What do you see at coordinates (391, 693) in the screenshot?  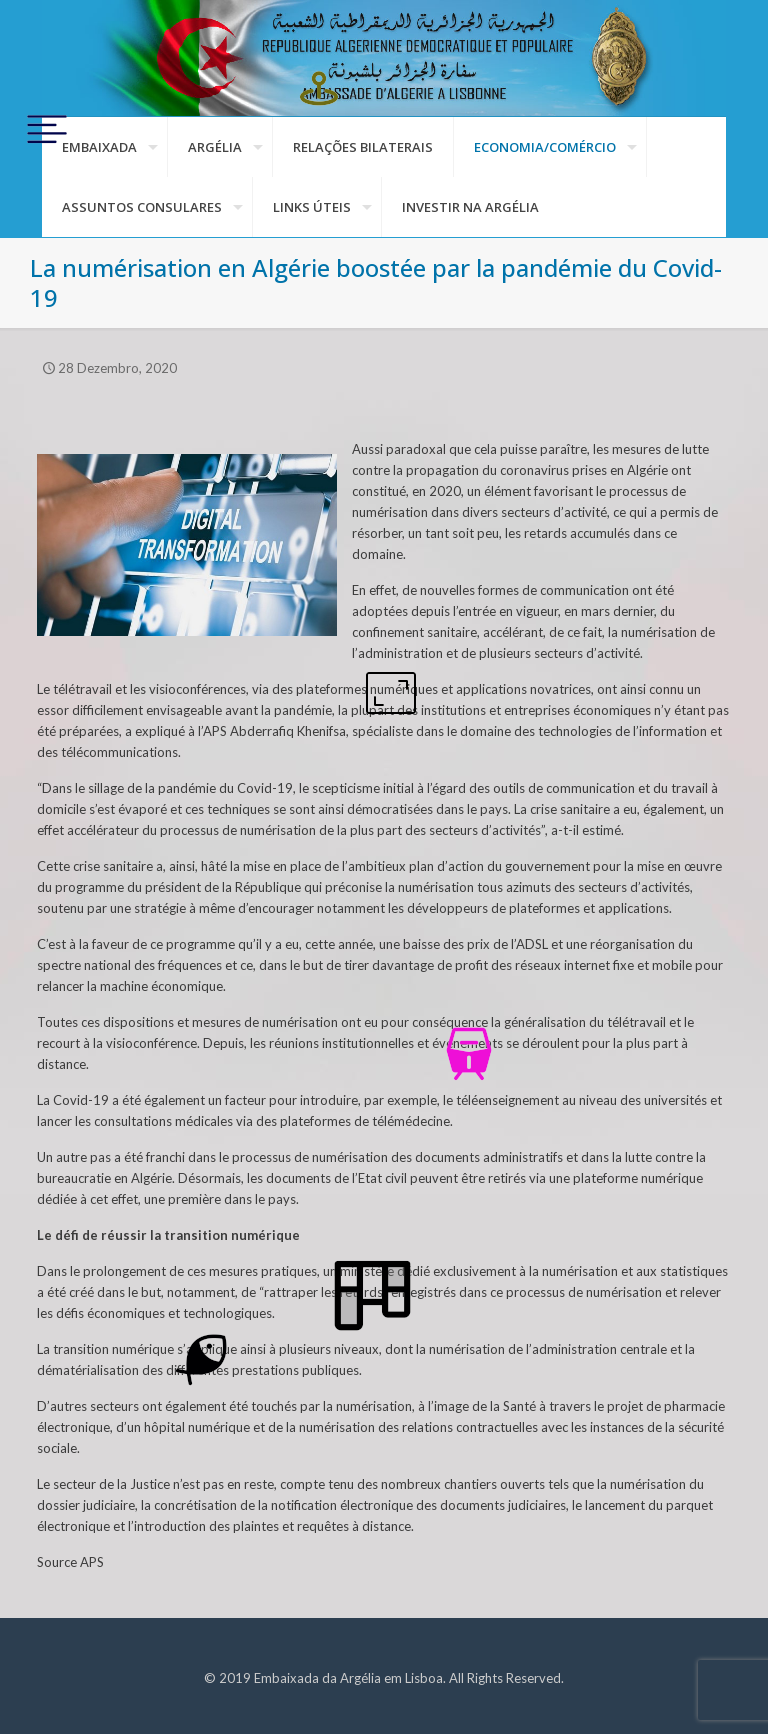 I see `enter fullscreen mode` at bounding box center [391, 693].